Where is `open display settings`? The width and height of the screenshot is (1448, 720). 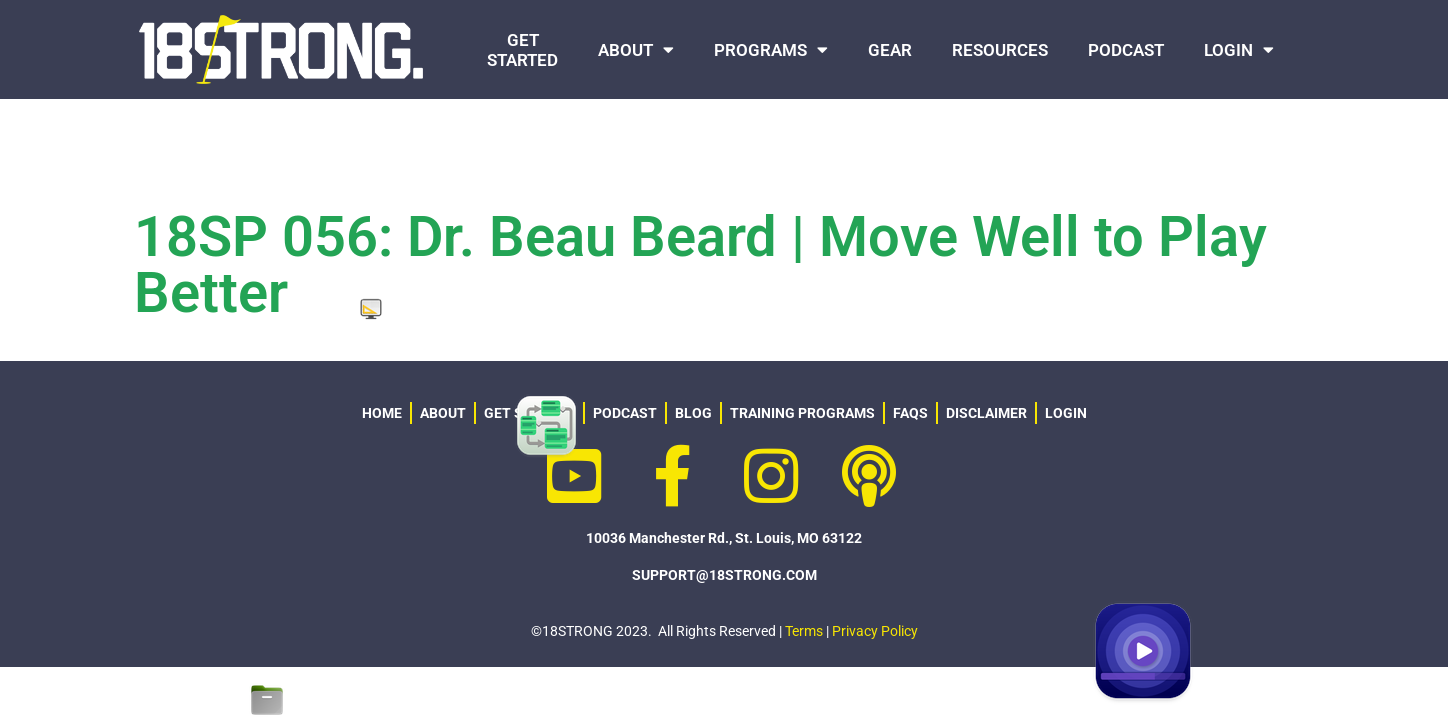
open display settings is located at coordinates (371, 309).